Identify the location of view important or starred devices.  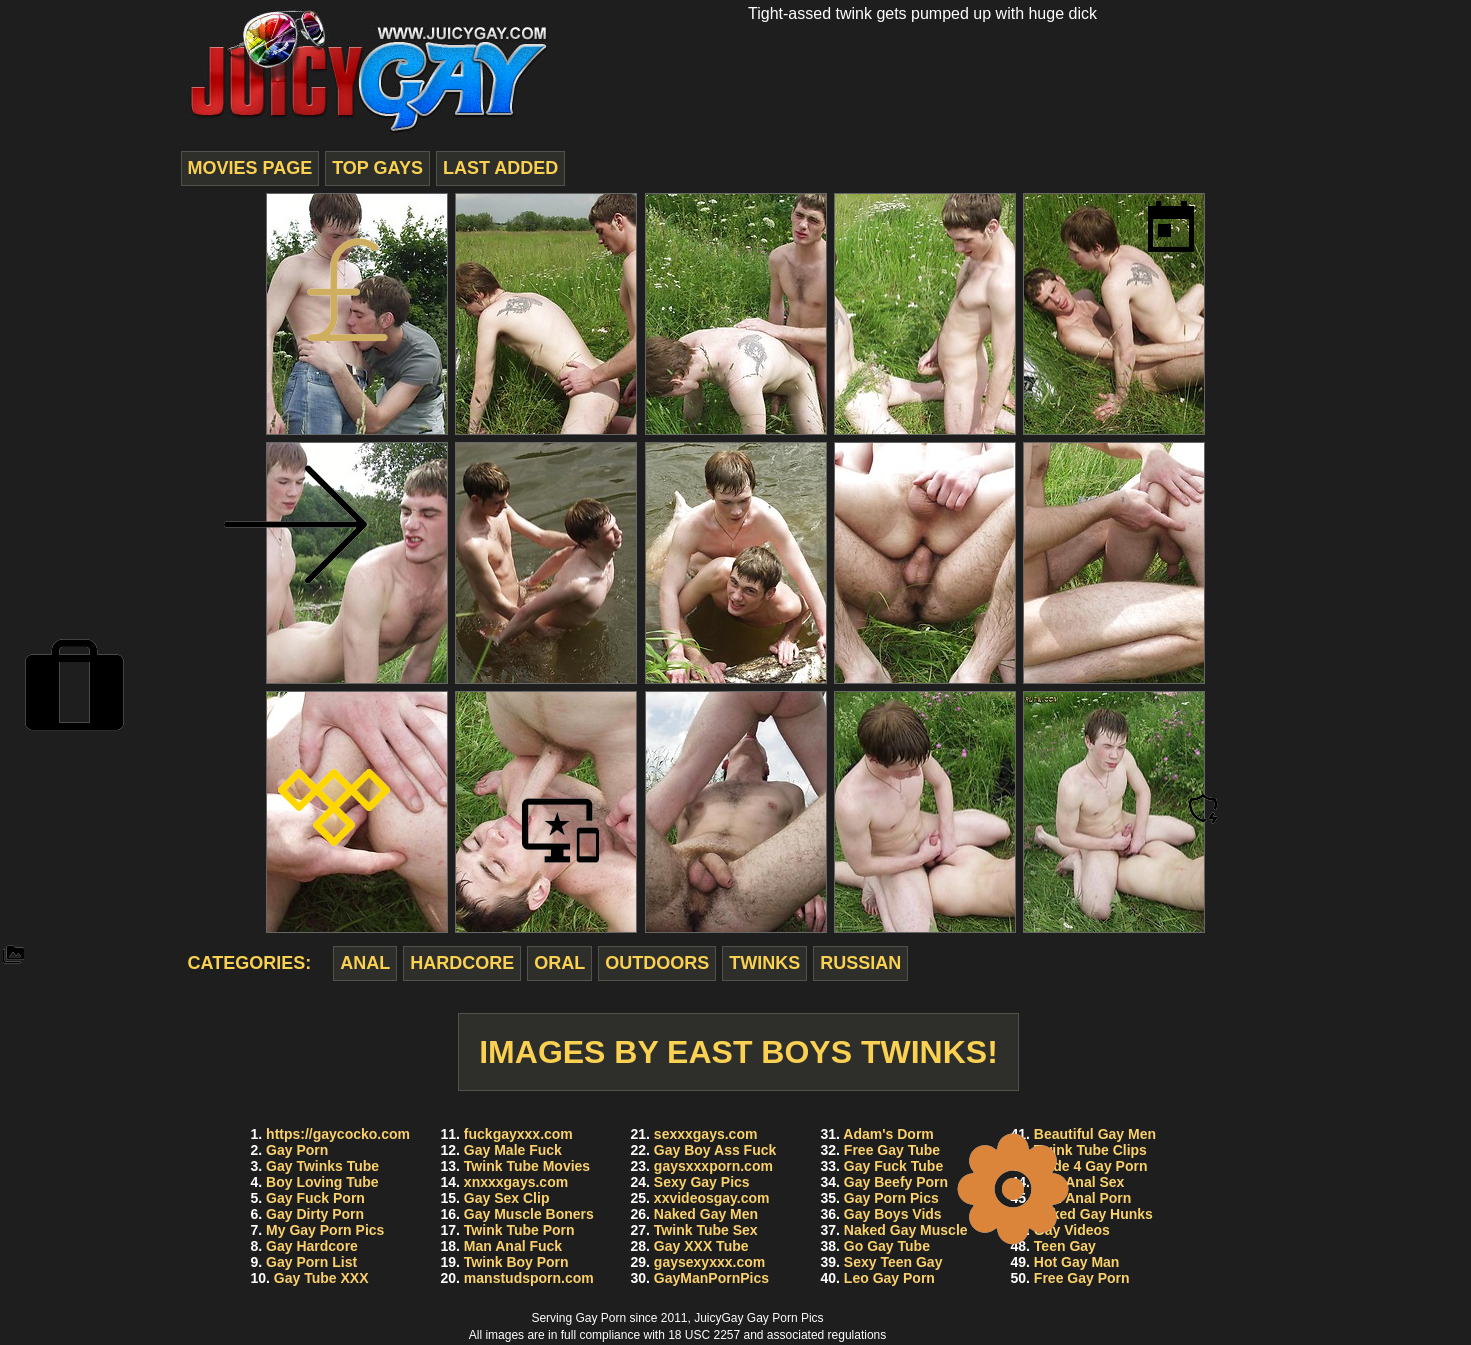
(560, 830).